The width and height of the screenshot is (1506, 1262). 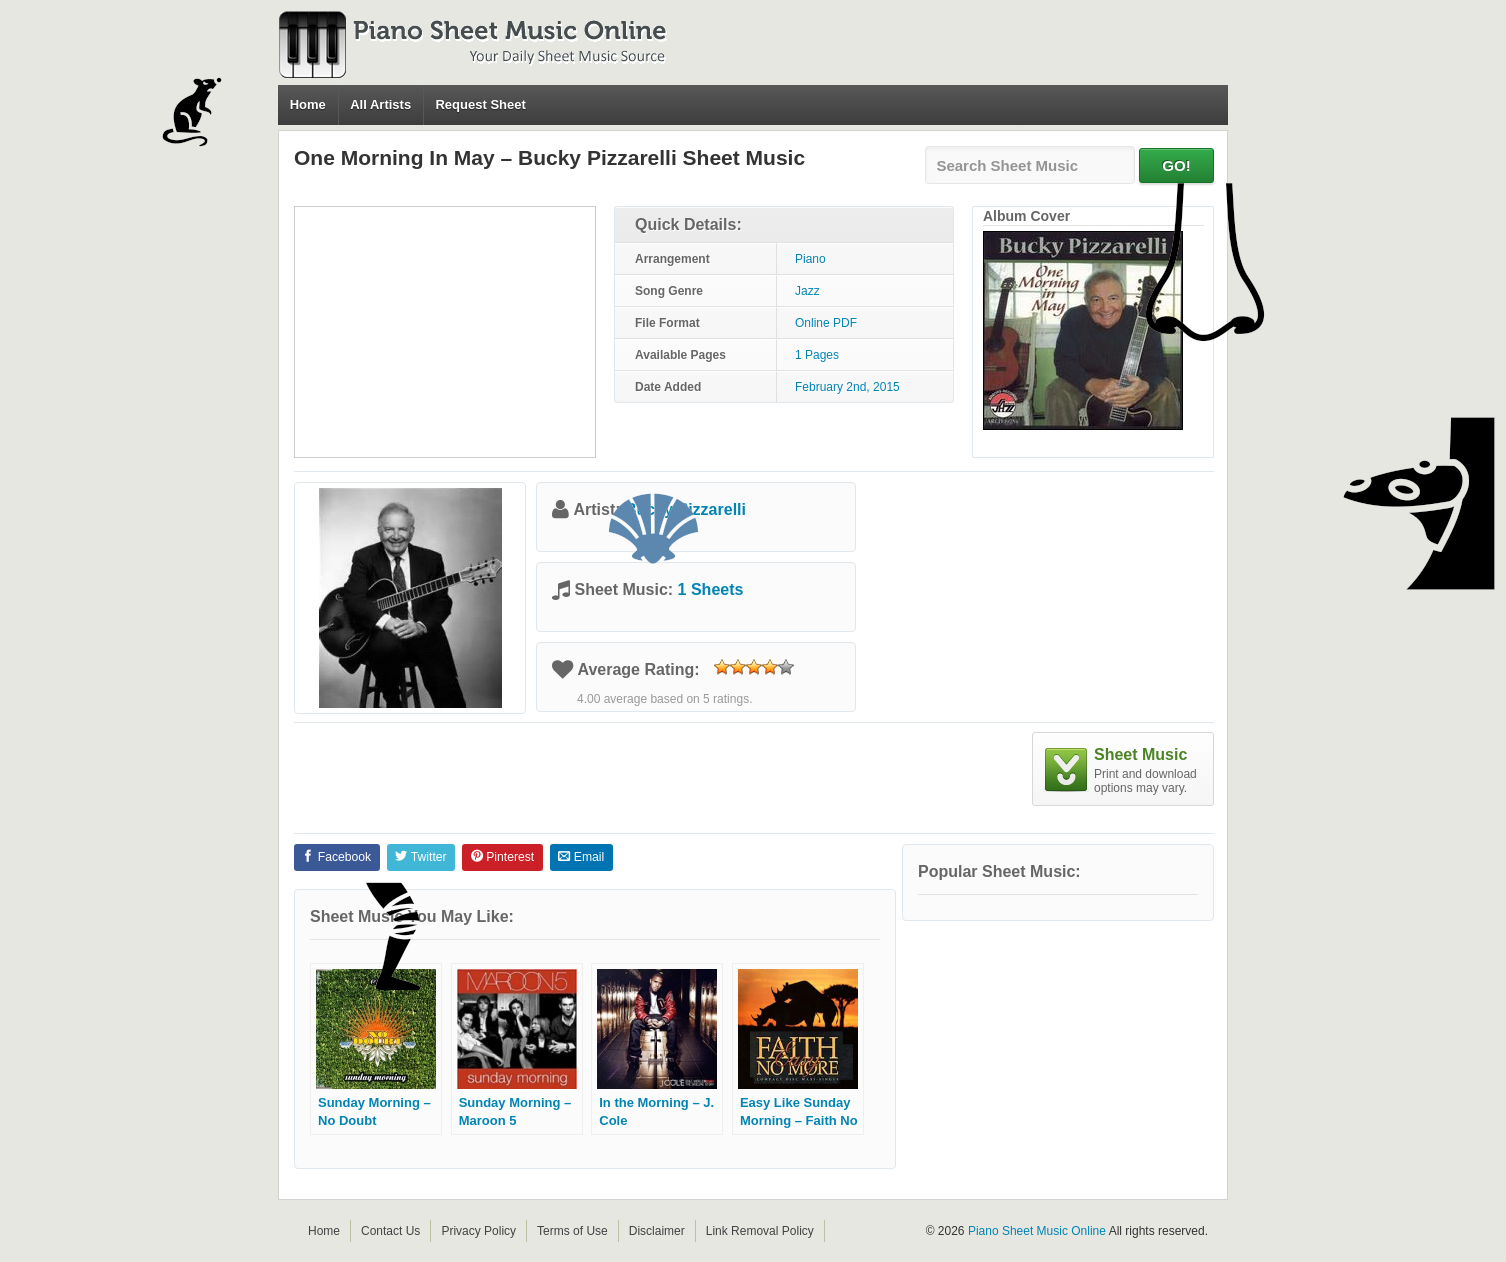 What do you see at coordinates (192, 112) in the screenshot?
I see `indicates pest or vermin in a game context` at bounding box center [192, 112].